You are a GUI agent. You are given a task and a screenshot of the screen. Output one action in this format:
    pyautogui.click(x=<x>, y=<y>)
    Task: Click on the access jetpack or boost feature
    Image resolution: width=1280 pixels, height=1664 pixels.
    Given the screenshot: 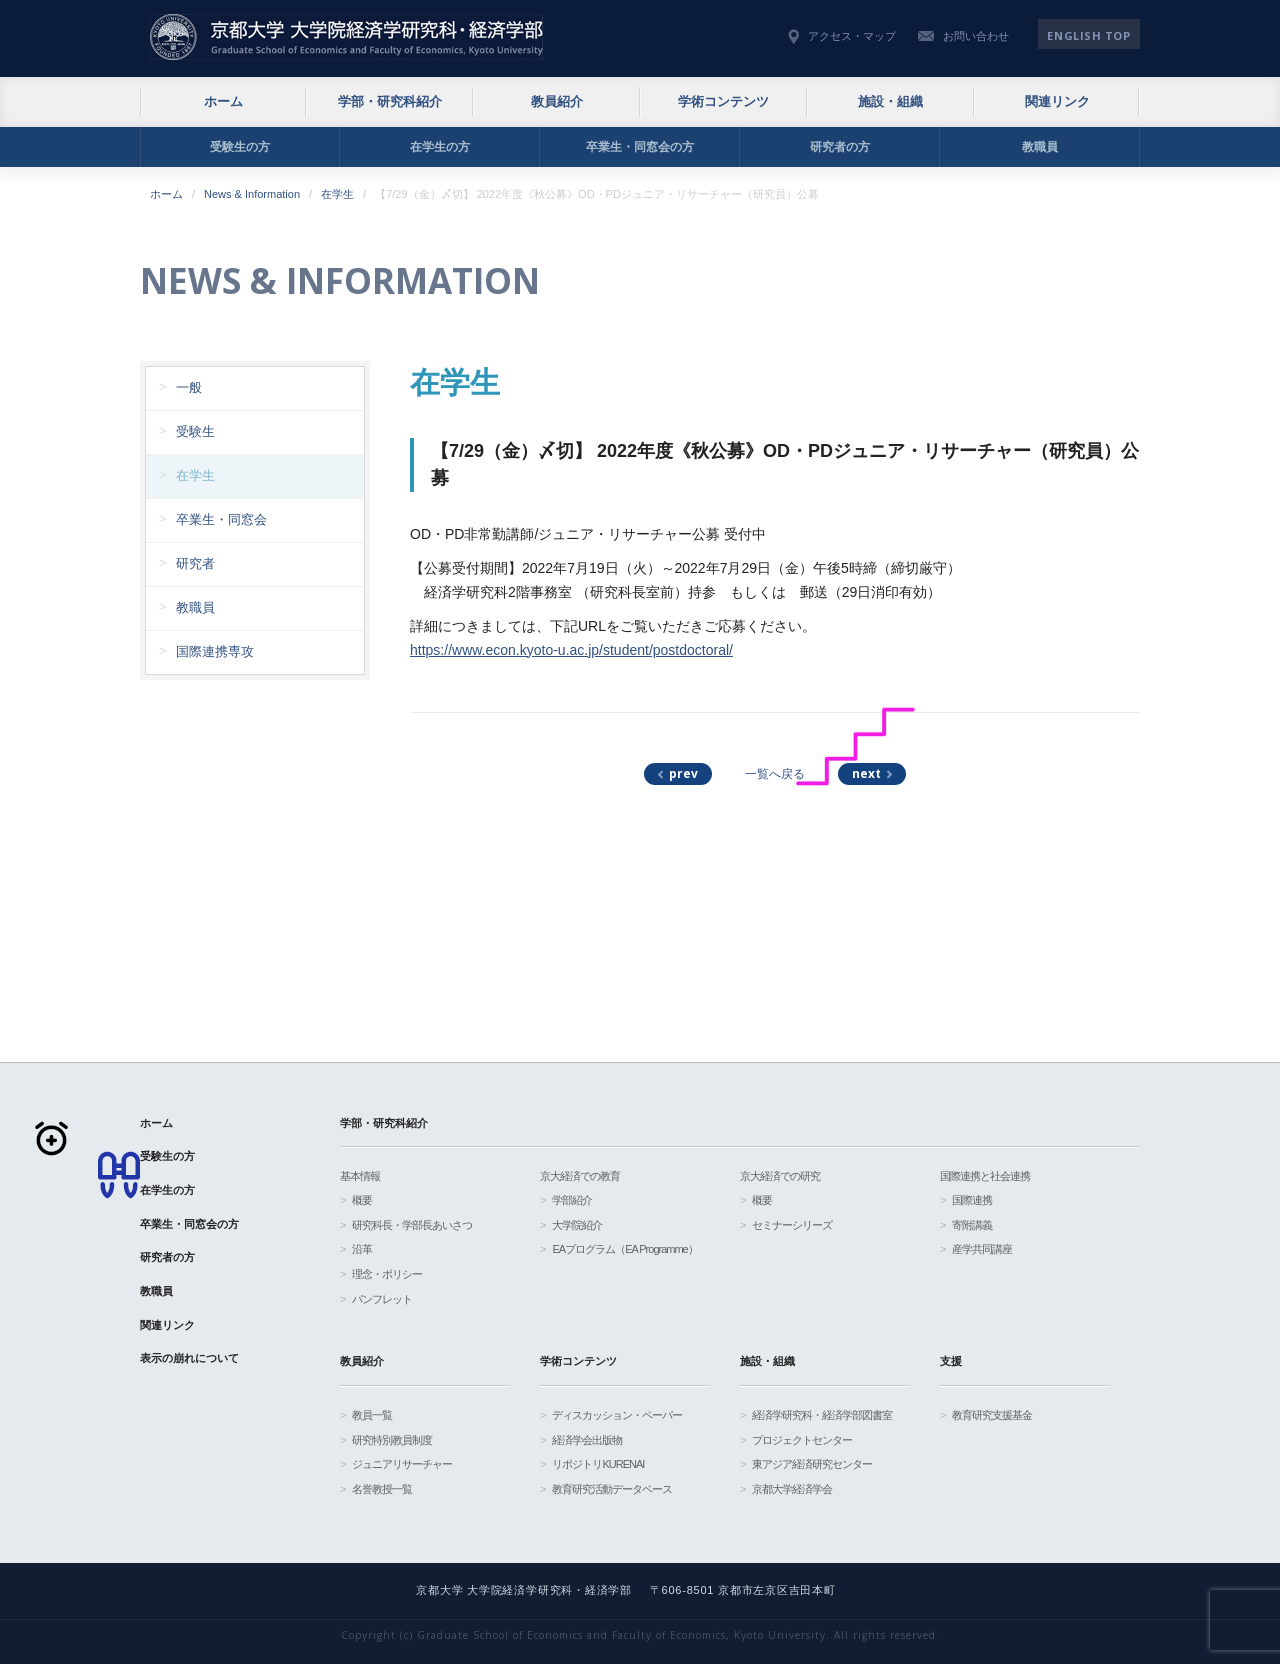 What is the action you would take?
    pyautogui.click(x=119, y=1175)
    